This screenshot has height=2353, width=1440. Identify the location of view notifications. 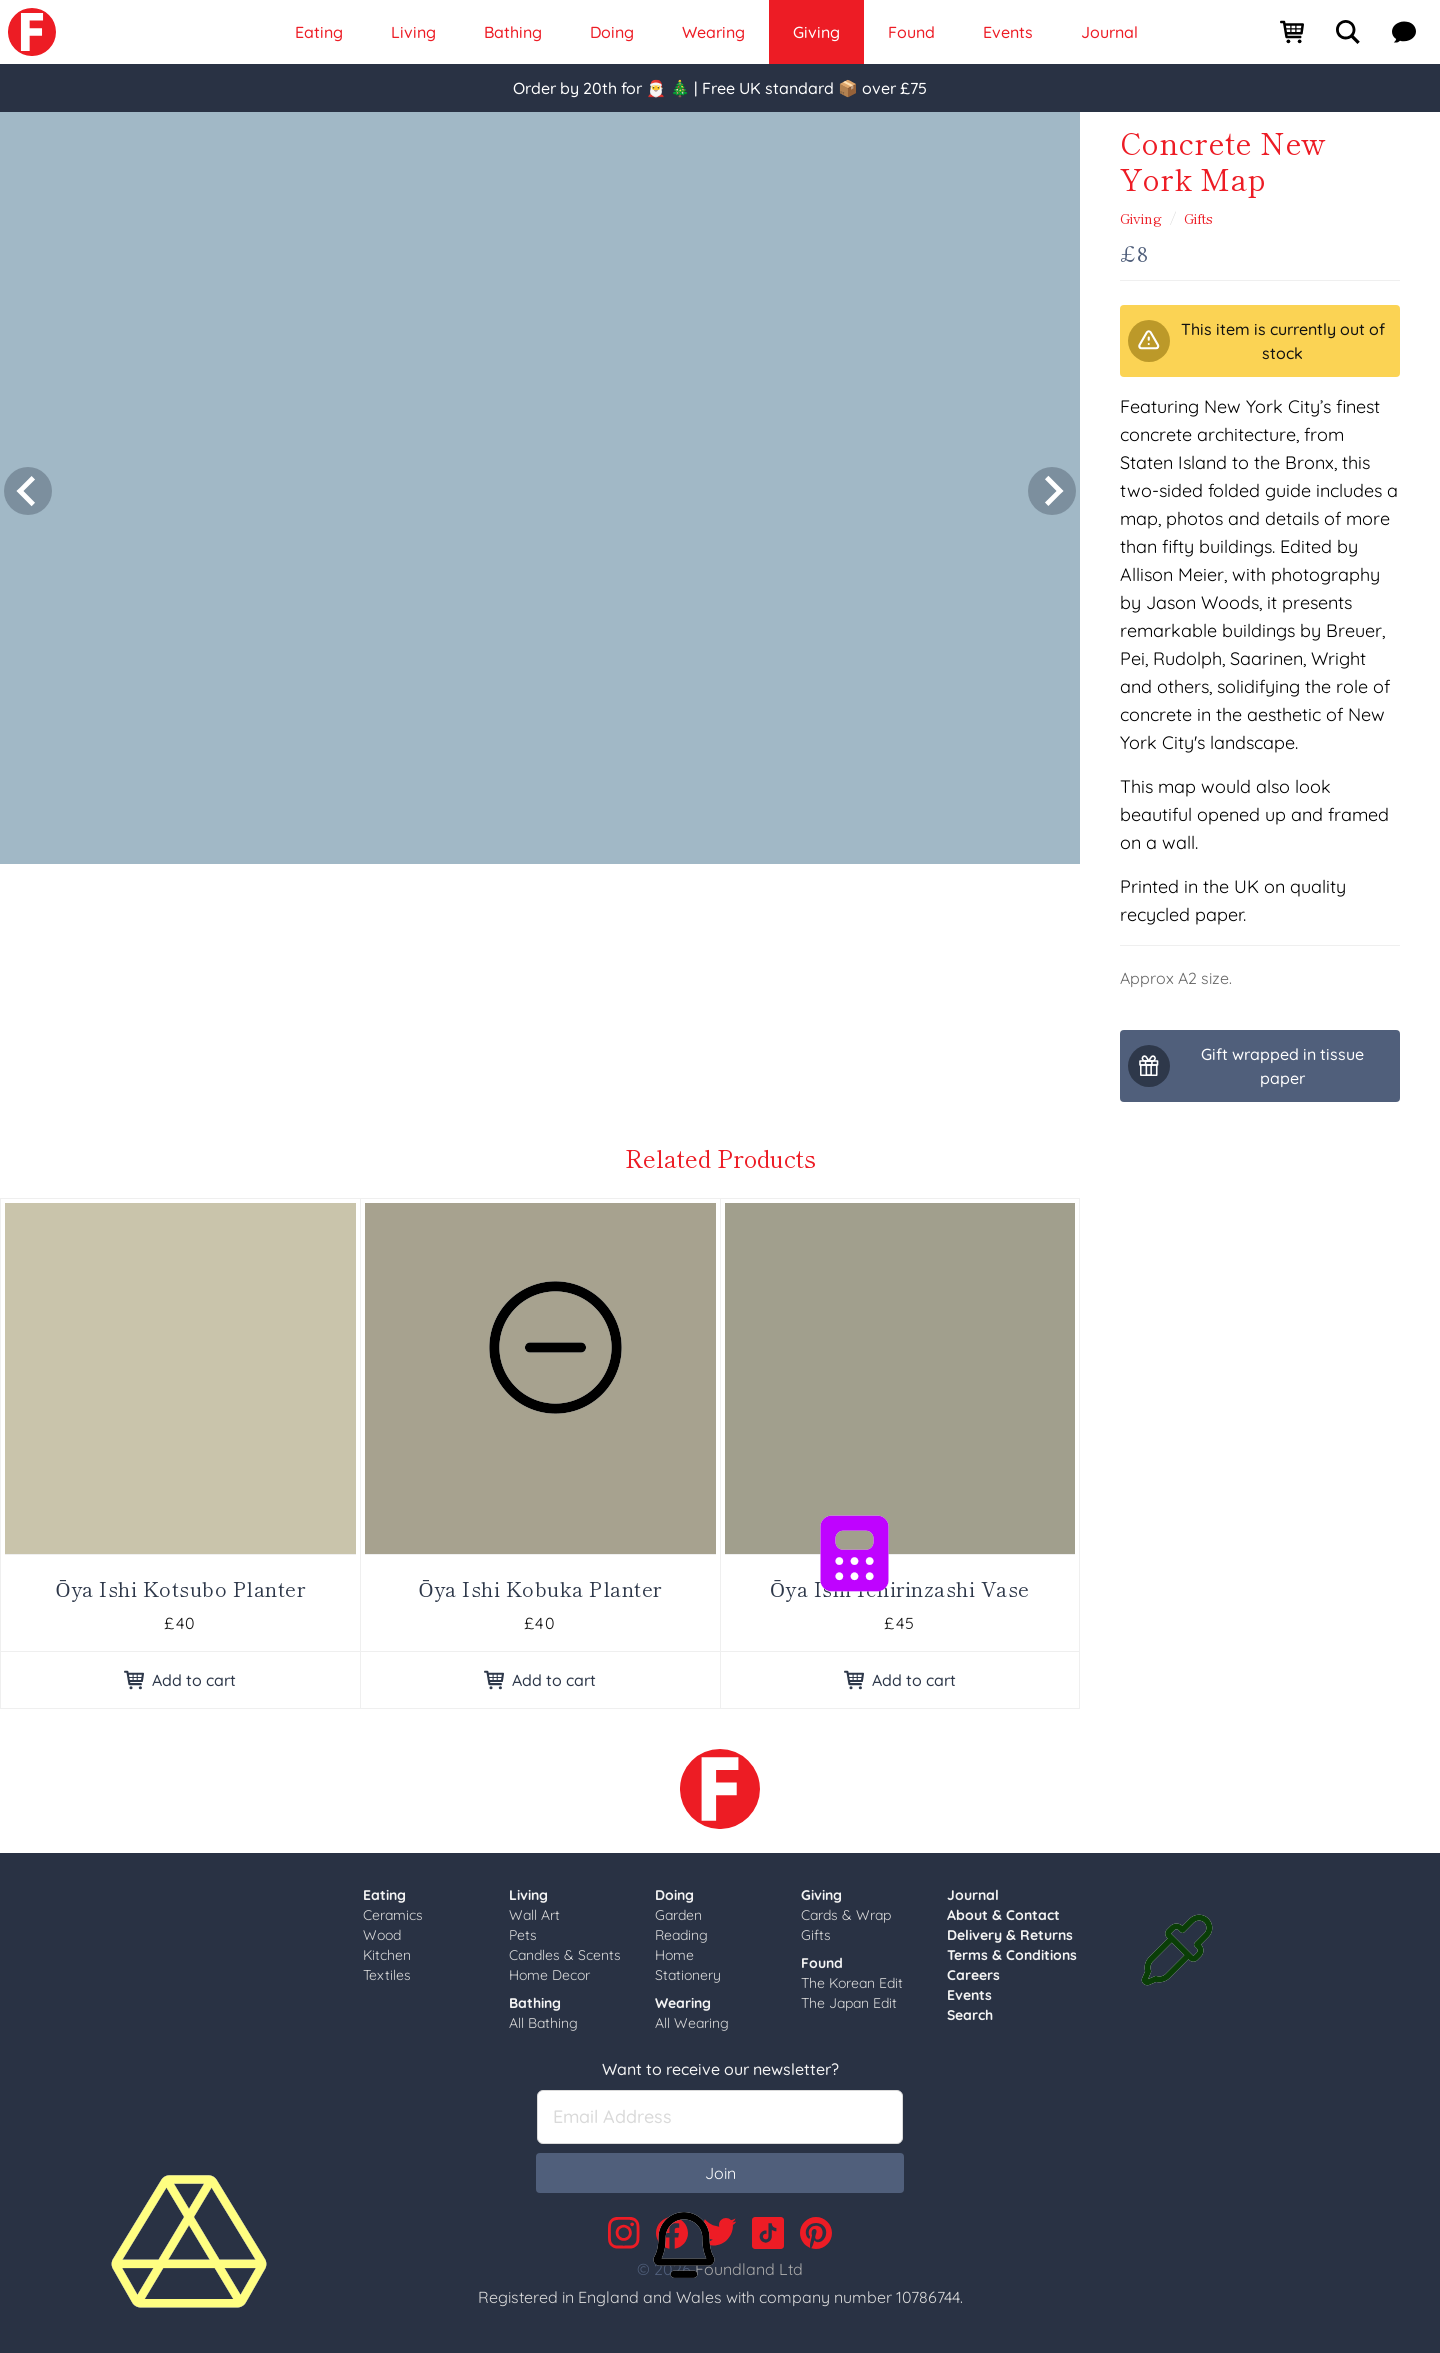
(684, 2245).